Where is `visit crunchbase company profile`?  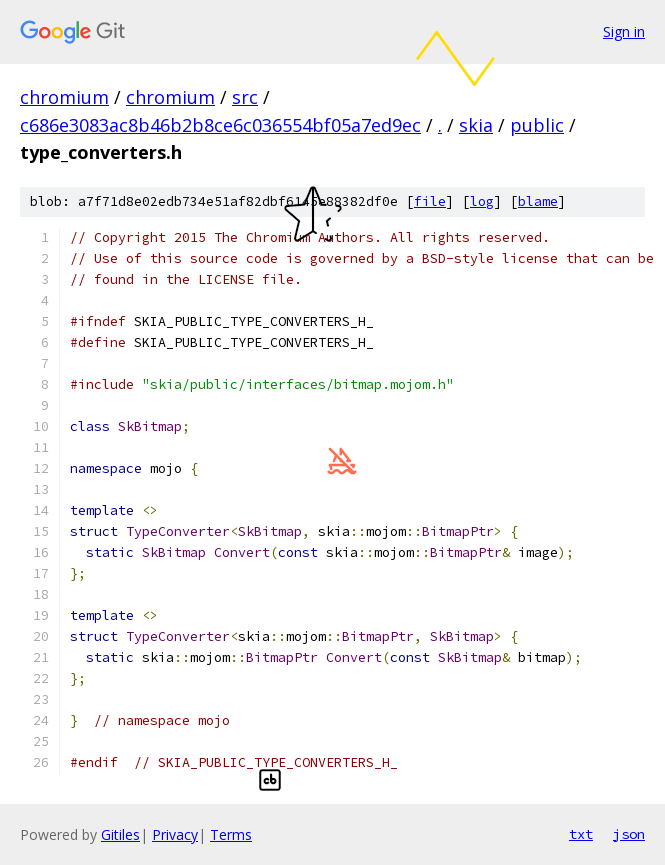 visit crunchbase company profile is located at coordinates (270, 780).